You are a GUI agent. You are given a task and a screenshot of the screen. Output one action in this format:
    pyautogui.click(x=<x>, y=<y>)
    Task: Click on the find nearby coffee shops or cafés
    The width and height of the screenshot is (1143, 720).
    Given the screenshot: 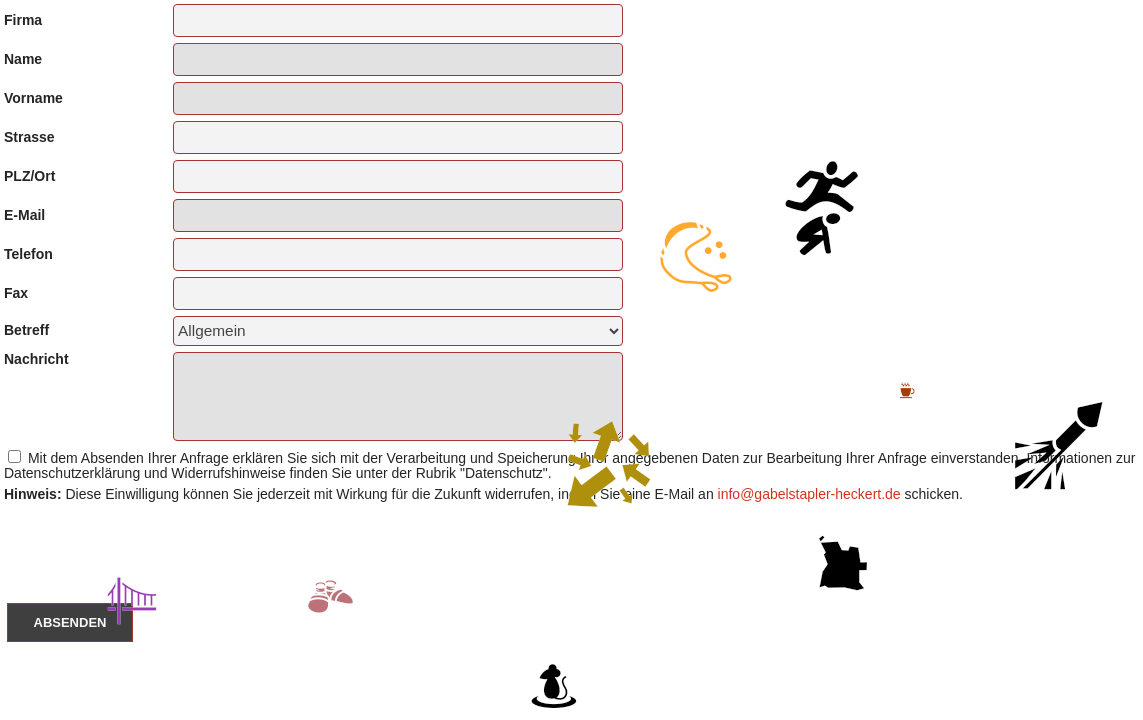 What is the action you would take?
    pyautogui.click(x=907, y=390)
    